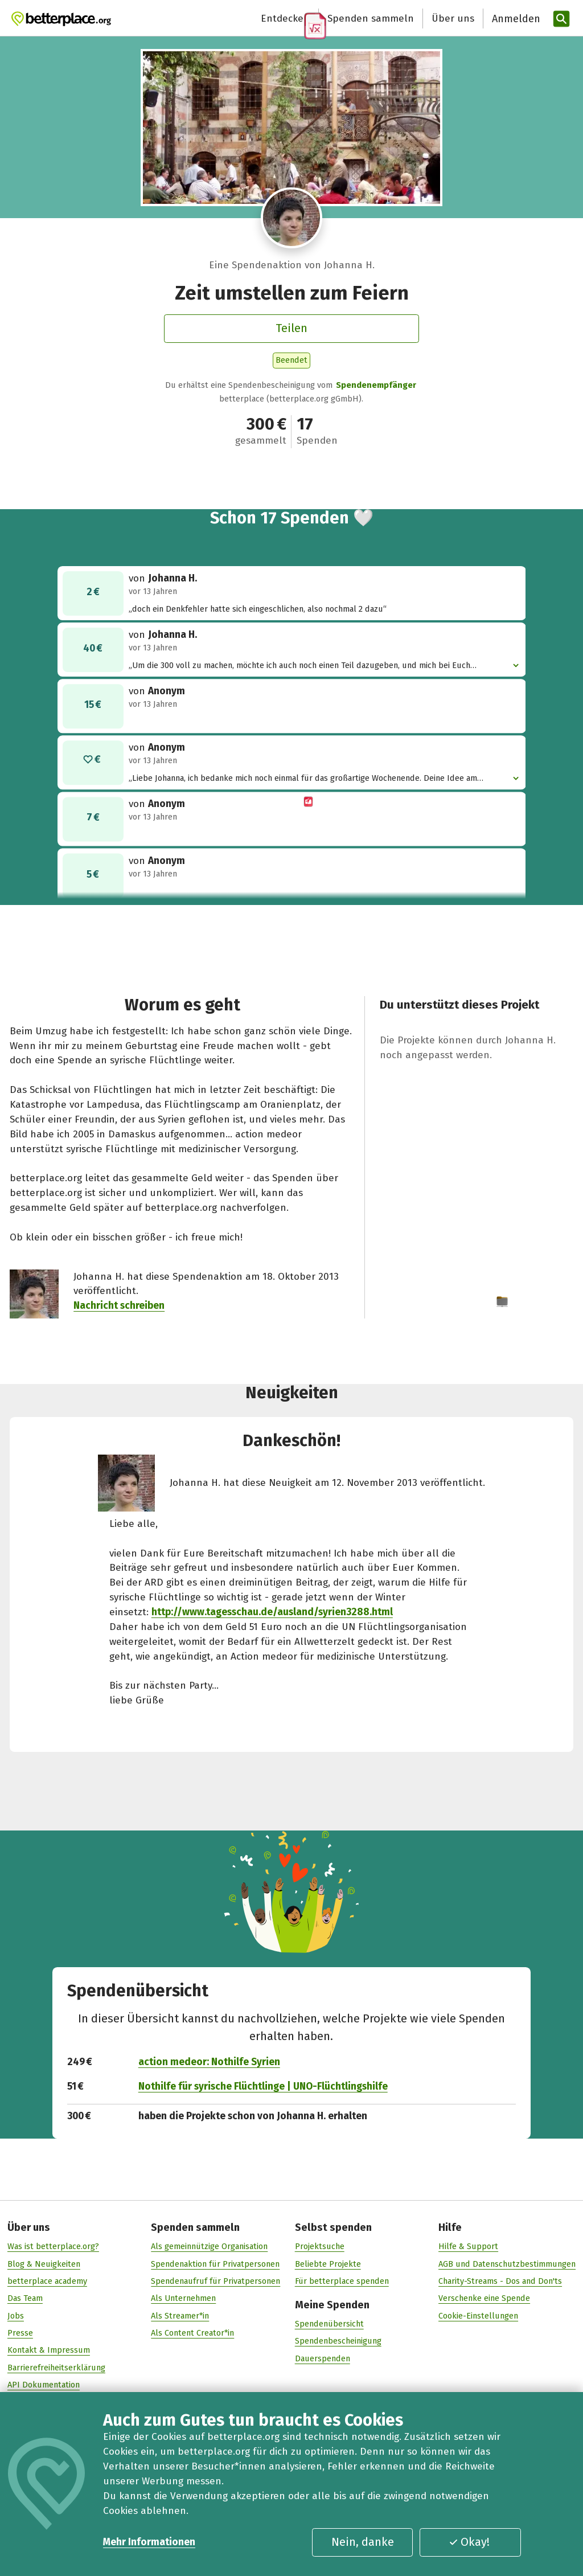 This screenshot has height=2576, width=583. I want to click on libreoffice math formula file, so click(315, 26).